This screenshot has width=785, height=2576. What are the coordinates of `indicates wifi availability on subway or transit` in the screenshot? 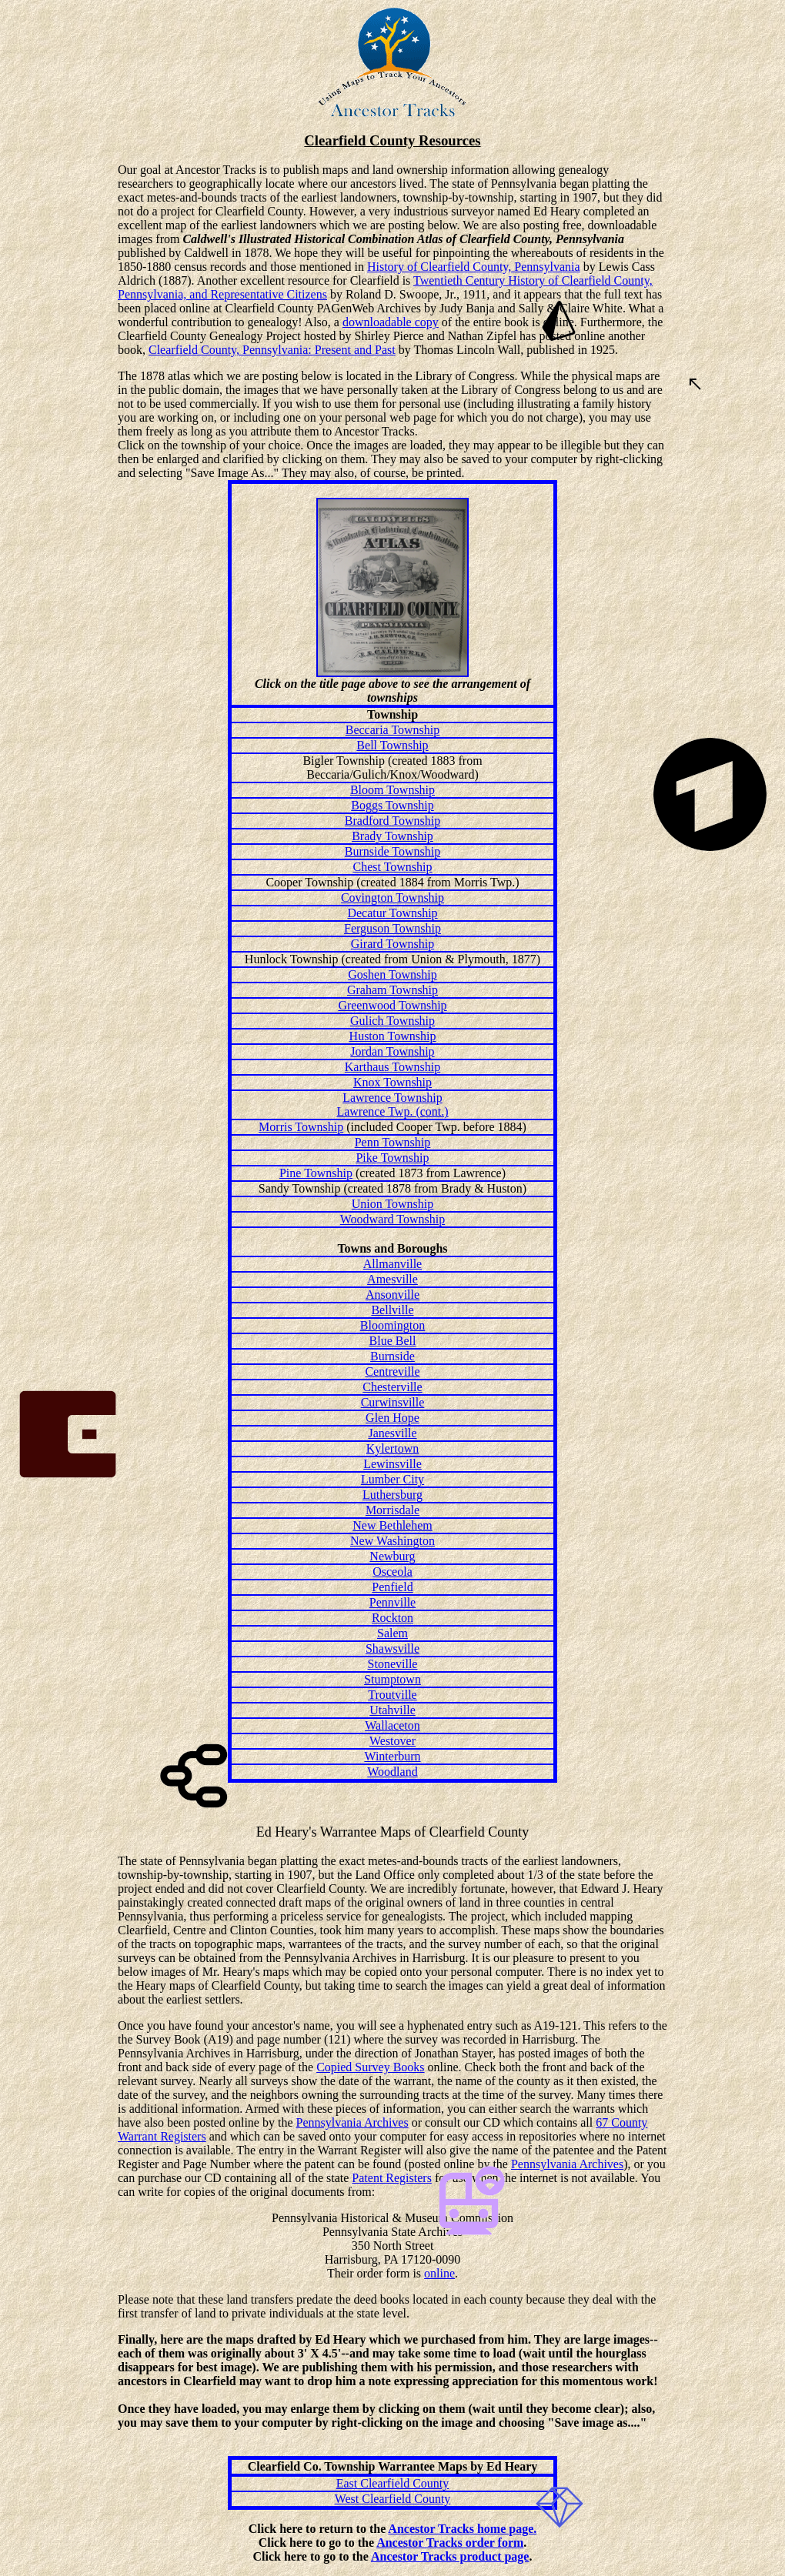 It's located at (469, 2202).